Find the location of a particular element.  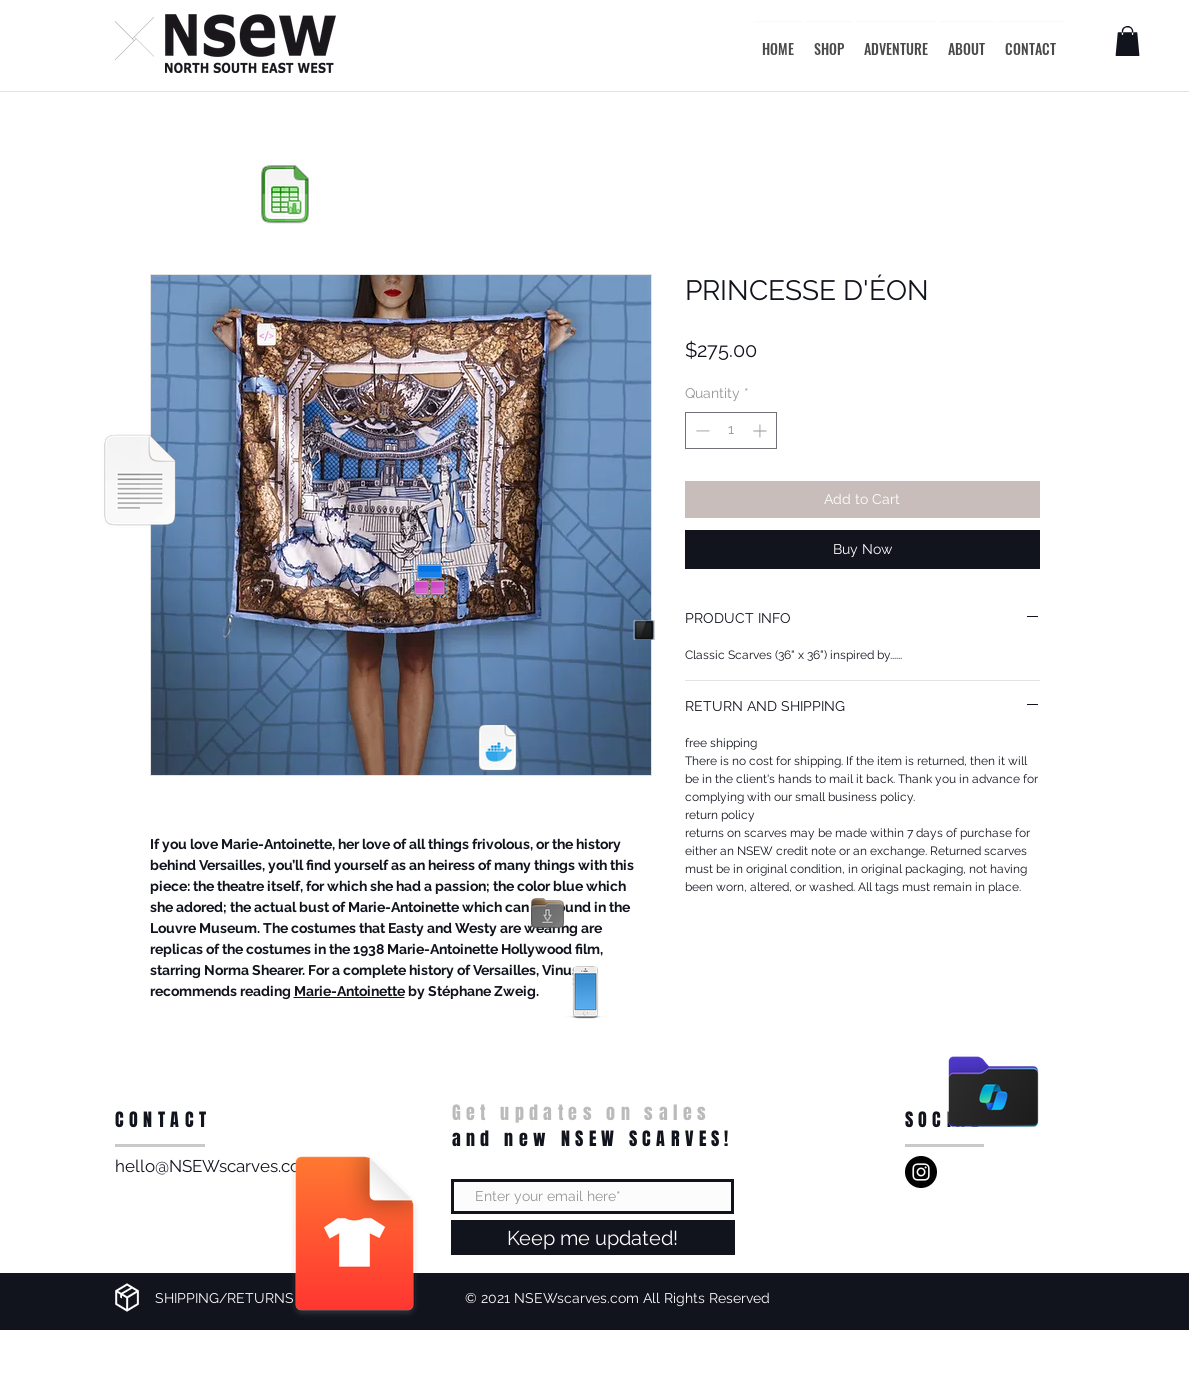

open folder containing Microsoft Copilot files is located at coordinates (993, 1094).